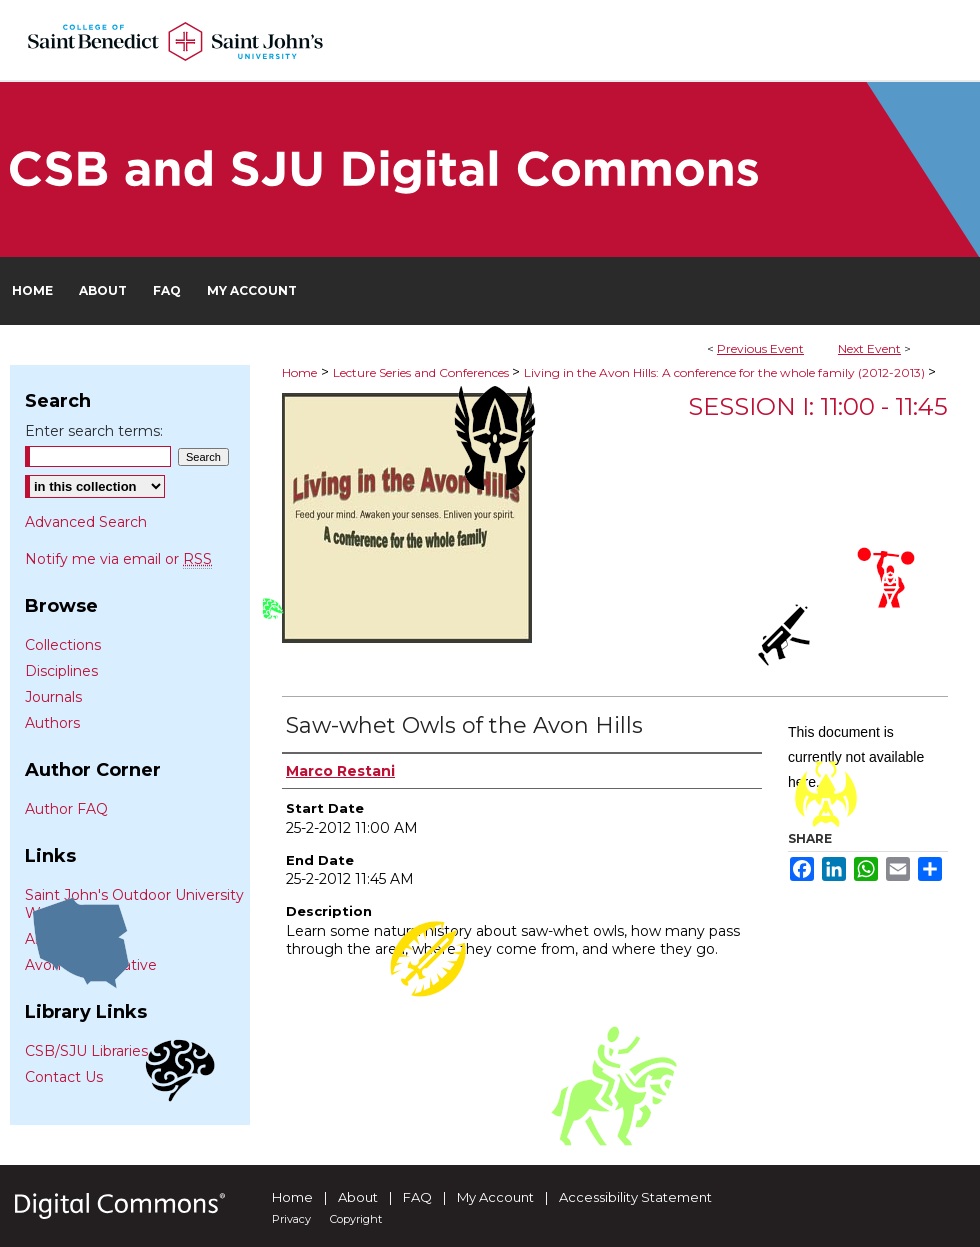  Describe the element at coordinates (81, 943) in the screenshot. I see `select Poland as your country or region` at that location.